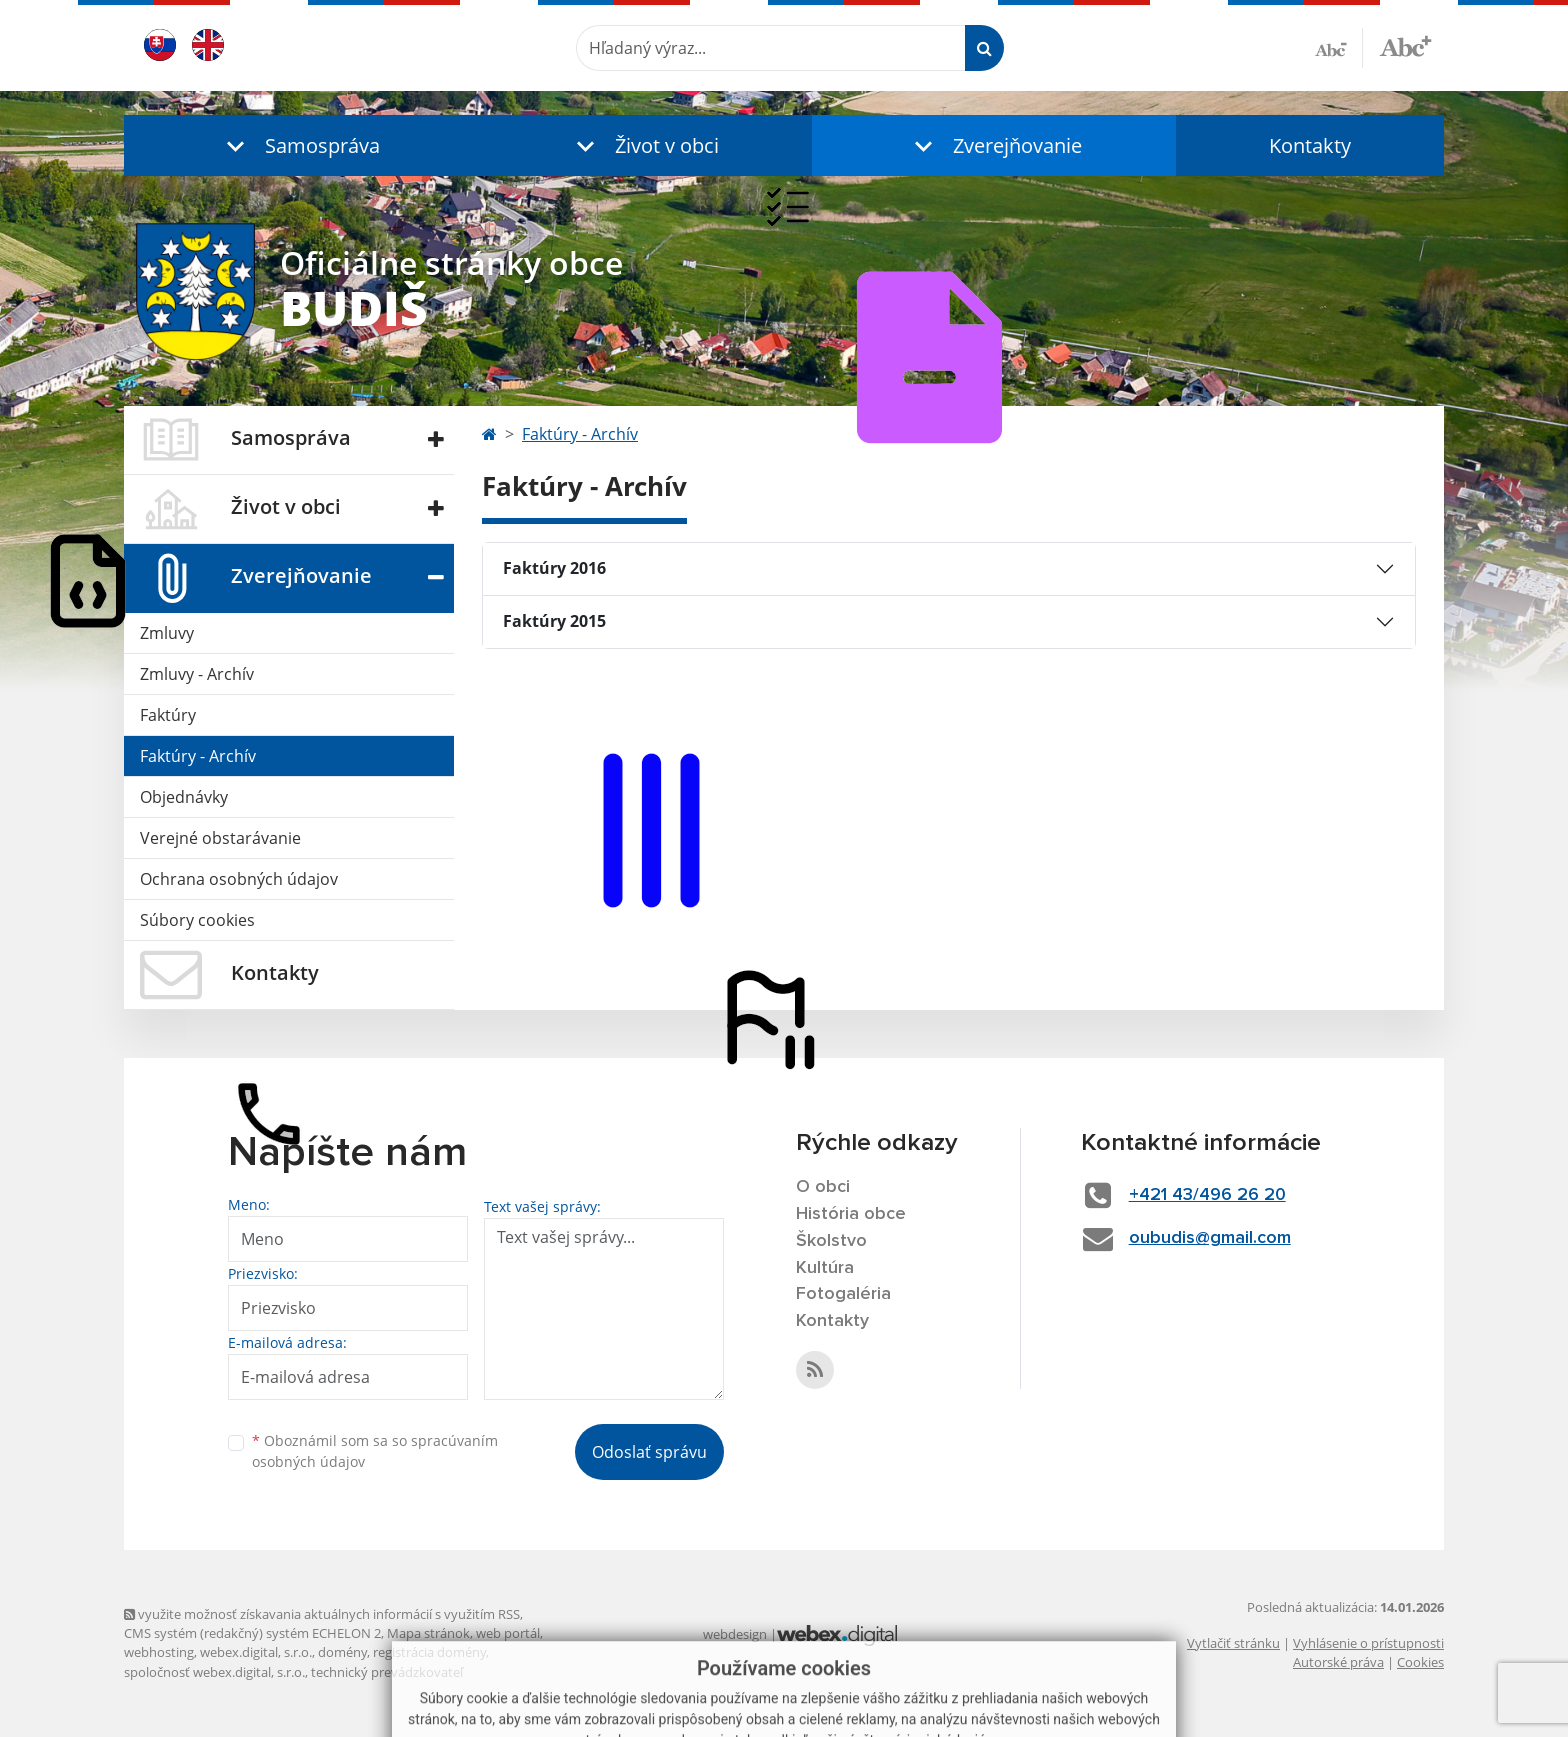  I want to click on make a phone call, so click(269, 1114).